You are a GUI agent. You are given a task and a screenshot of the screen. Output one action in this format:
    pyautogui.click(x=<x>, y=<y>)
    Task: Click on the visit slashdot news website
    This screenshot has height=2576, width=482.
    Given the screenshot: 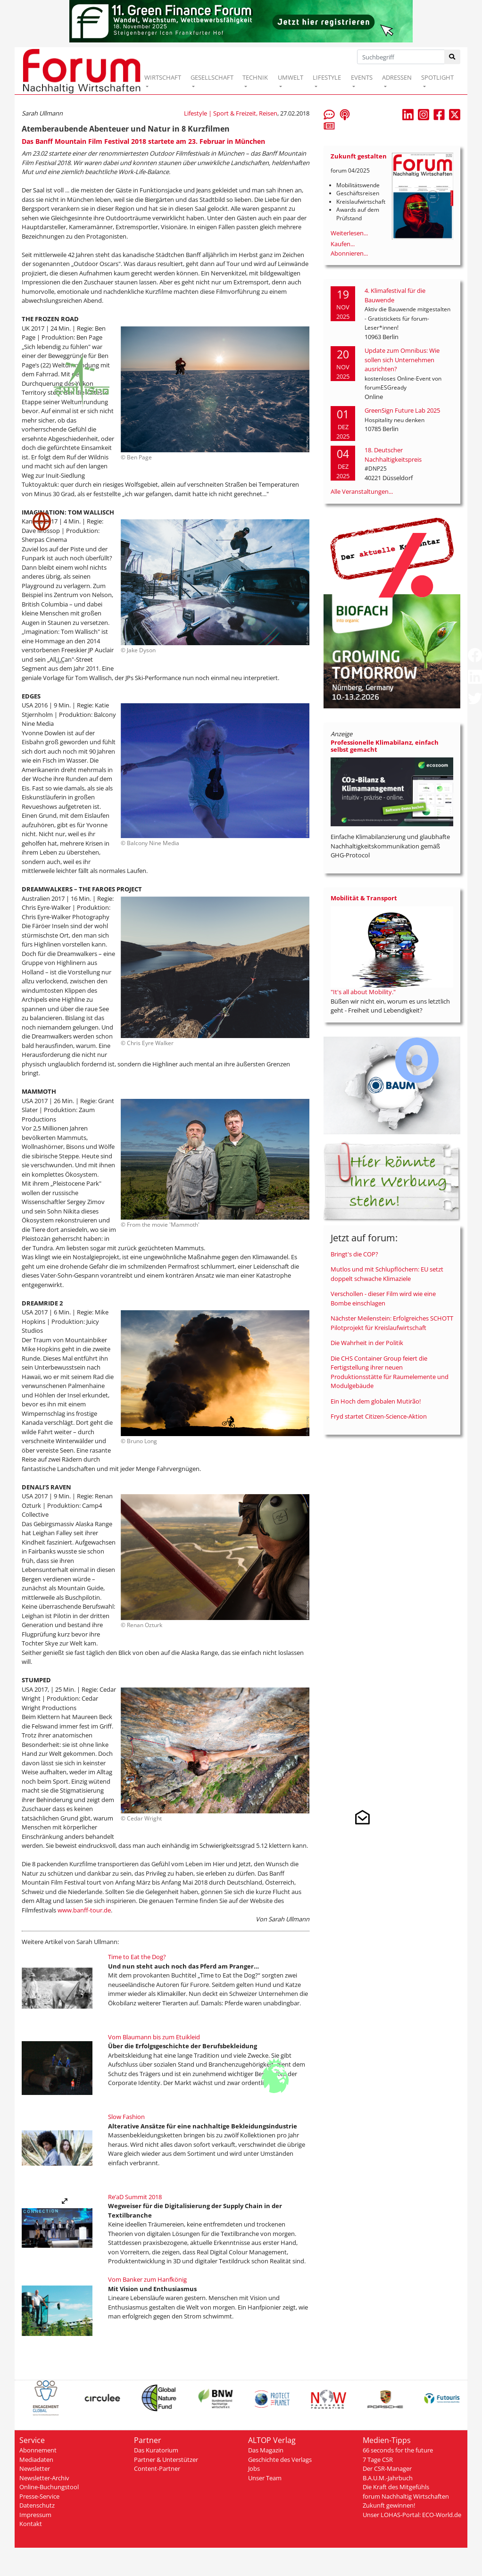 What is the action you would take?
    pyautogui.click(x=406, y=565)
    